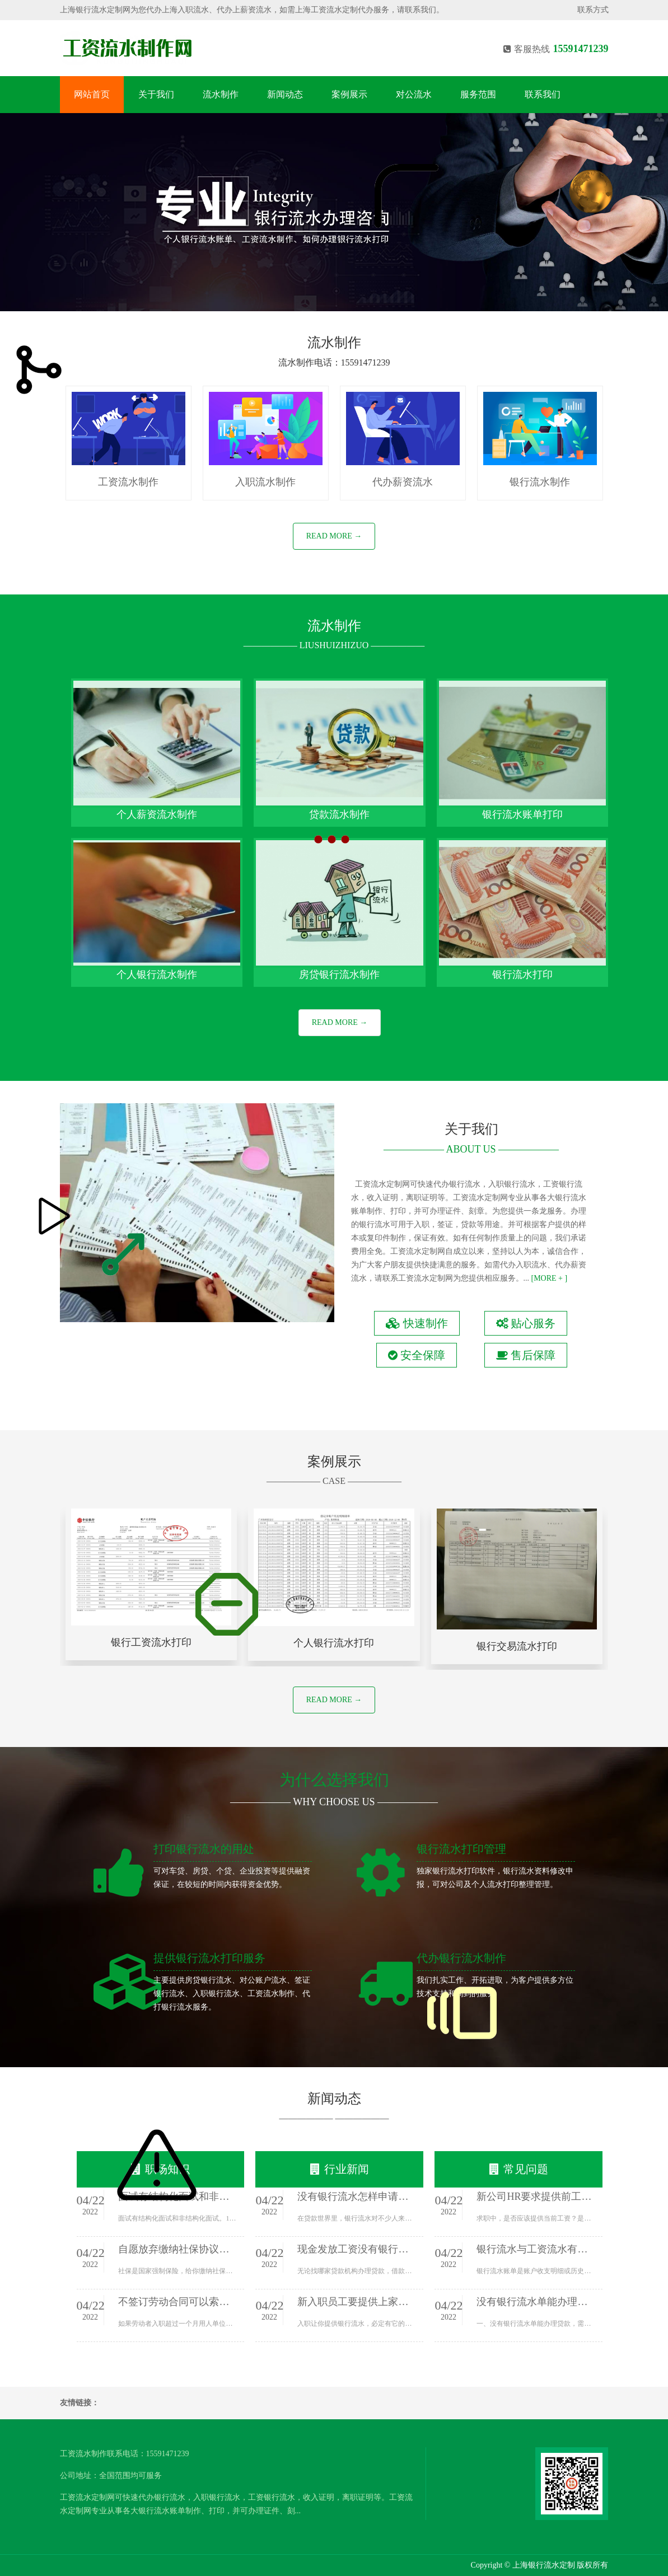 This screenshot has height=2576, width=668. Describe the element at coordinates (157, 2164) in the screenshot. I see `indicates a warning or caution state` at that location.